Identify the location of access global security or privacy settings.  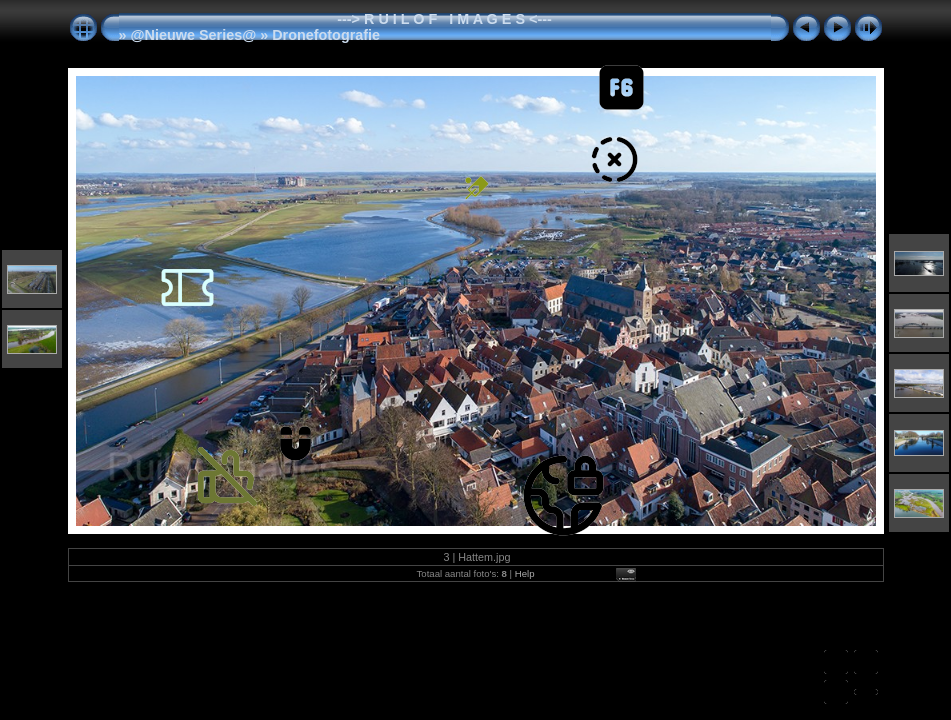
(563, 495).